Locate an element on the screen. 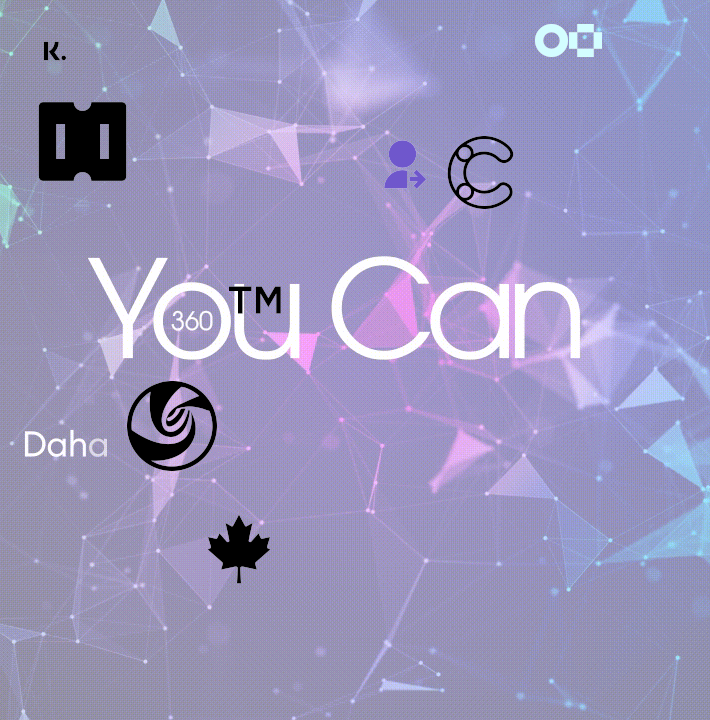 The height and width of the screenshot is (720, 710). share a user profile with others is located at coordinates (402, 165).